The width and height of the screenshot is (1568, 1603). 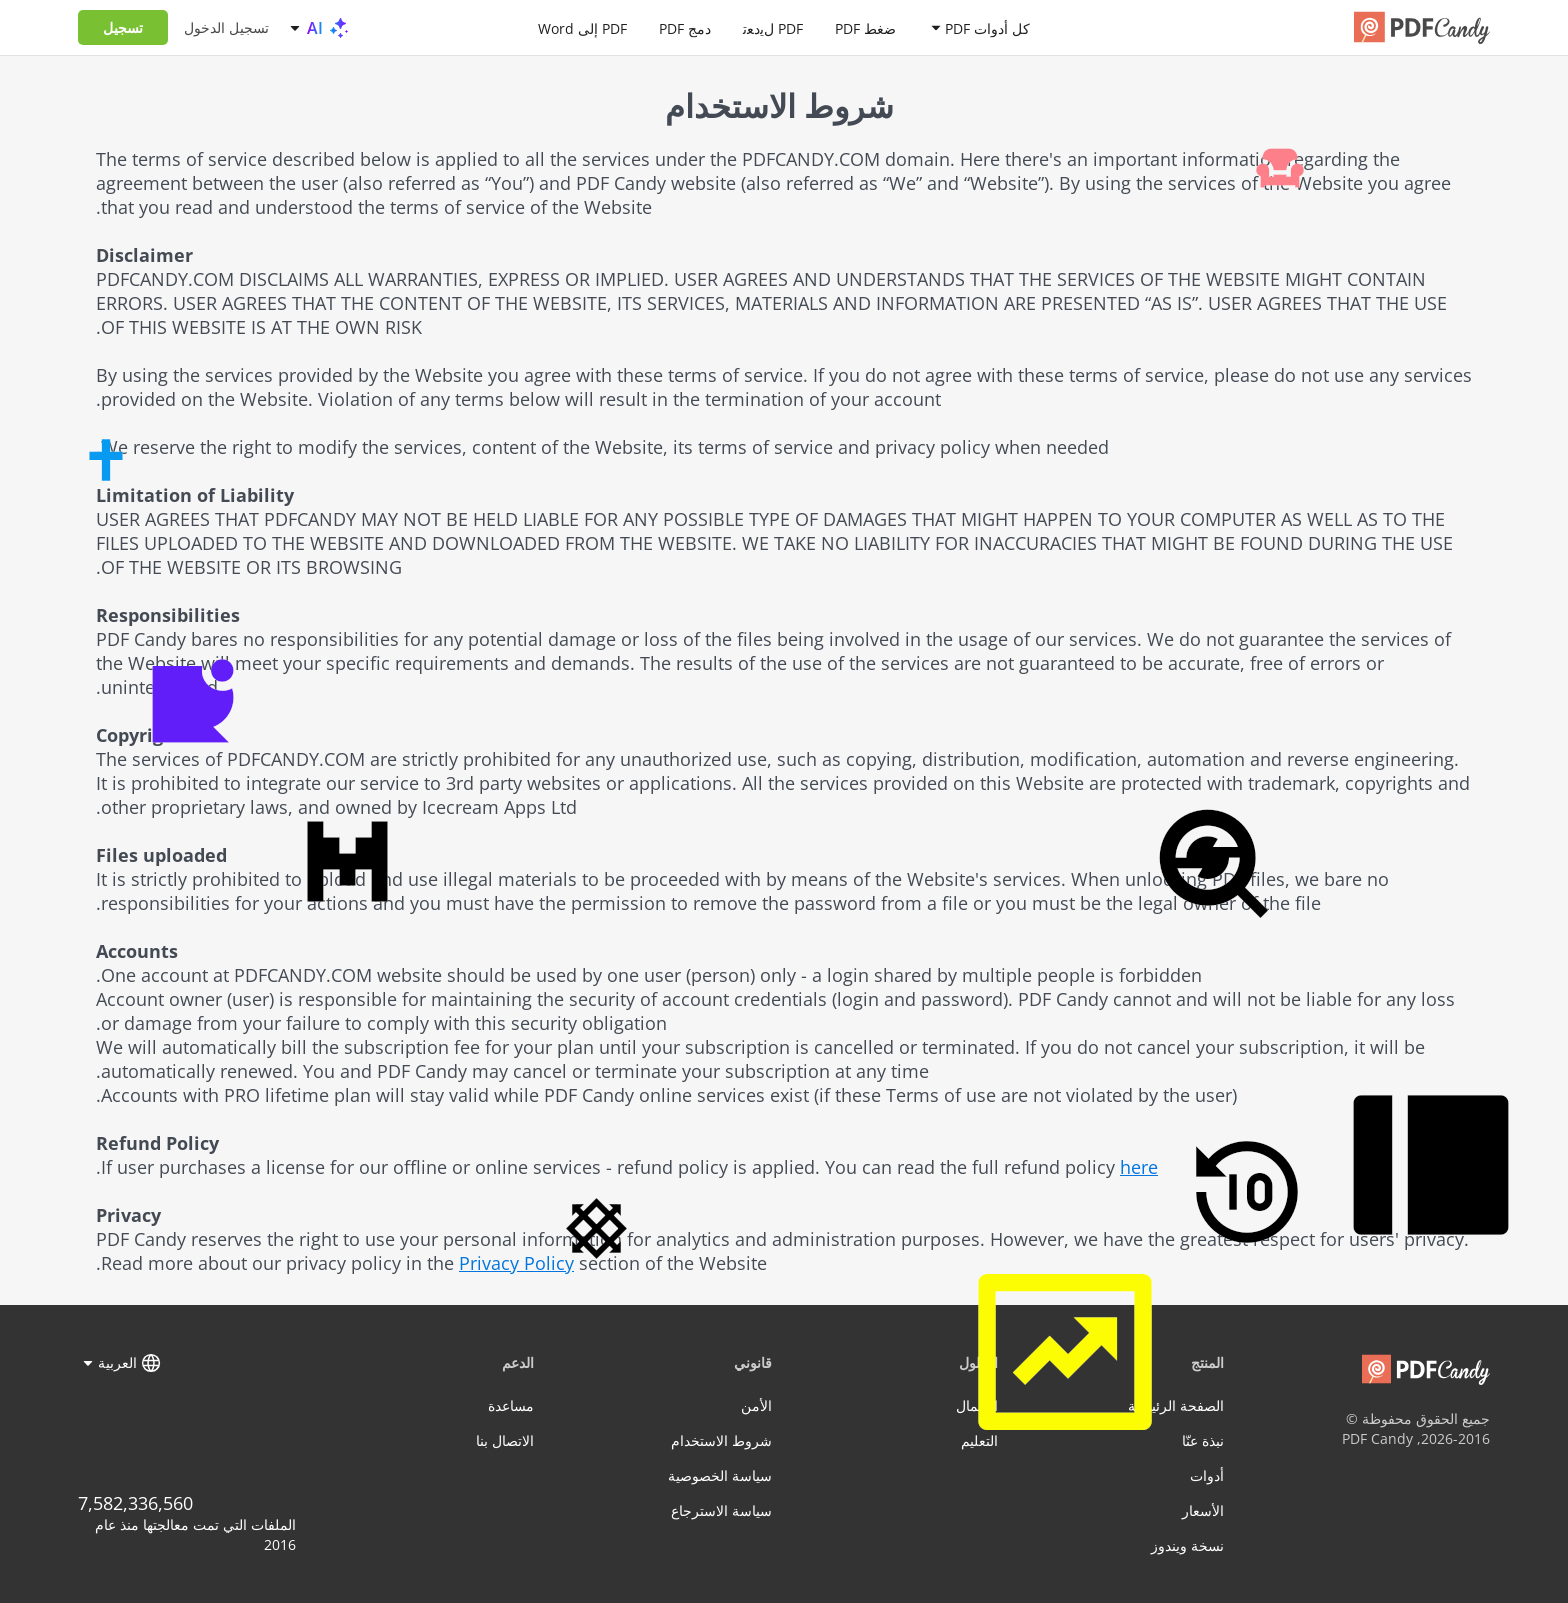 What do you see at coordinates (1431, 1165) in the screenshot?
I see `switch to left sidebar layout` at bounding box center [1431, 1165].